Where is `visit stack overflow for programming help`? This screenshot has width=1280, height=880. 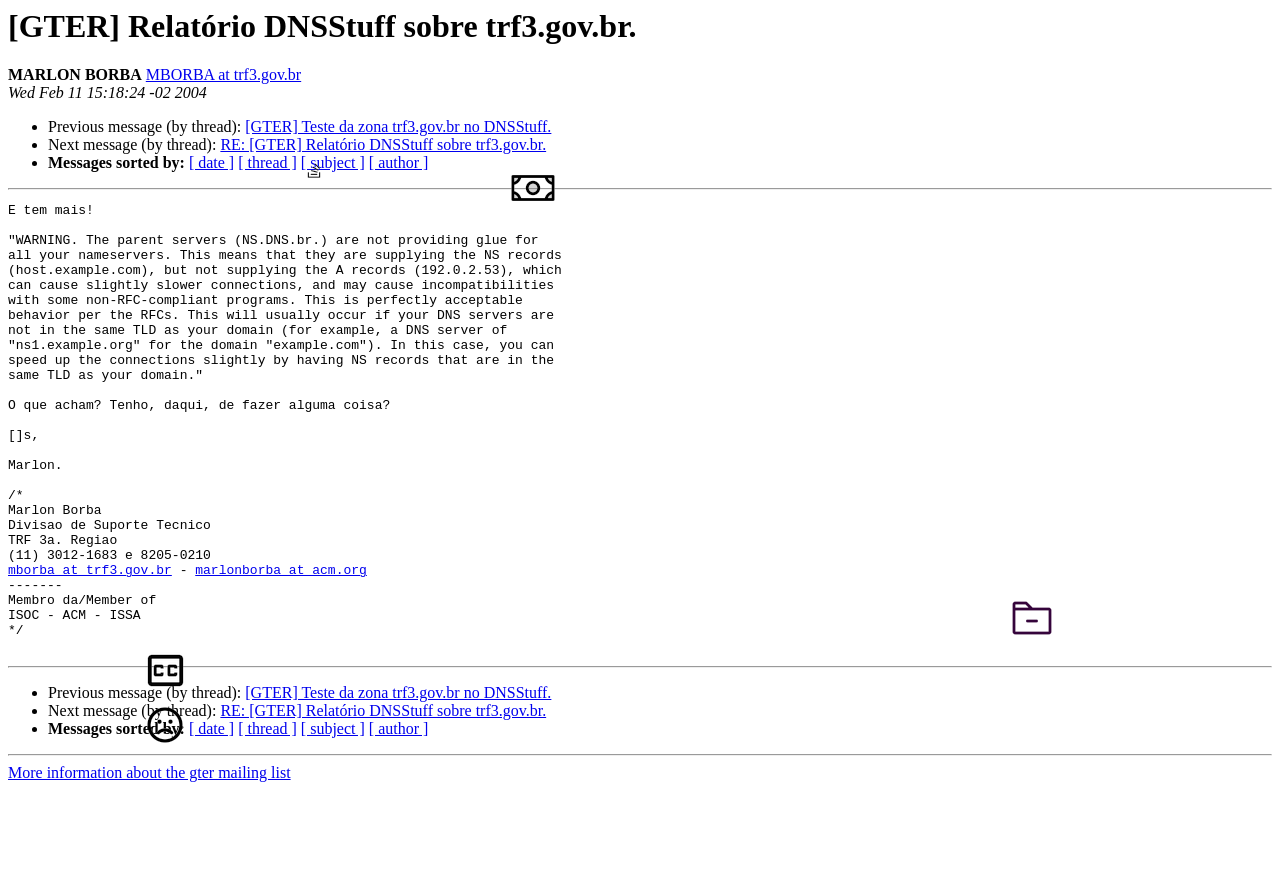 visit stack overflow for programming help is located at coordinates (314, 171).